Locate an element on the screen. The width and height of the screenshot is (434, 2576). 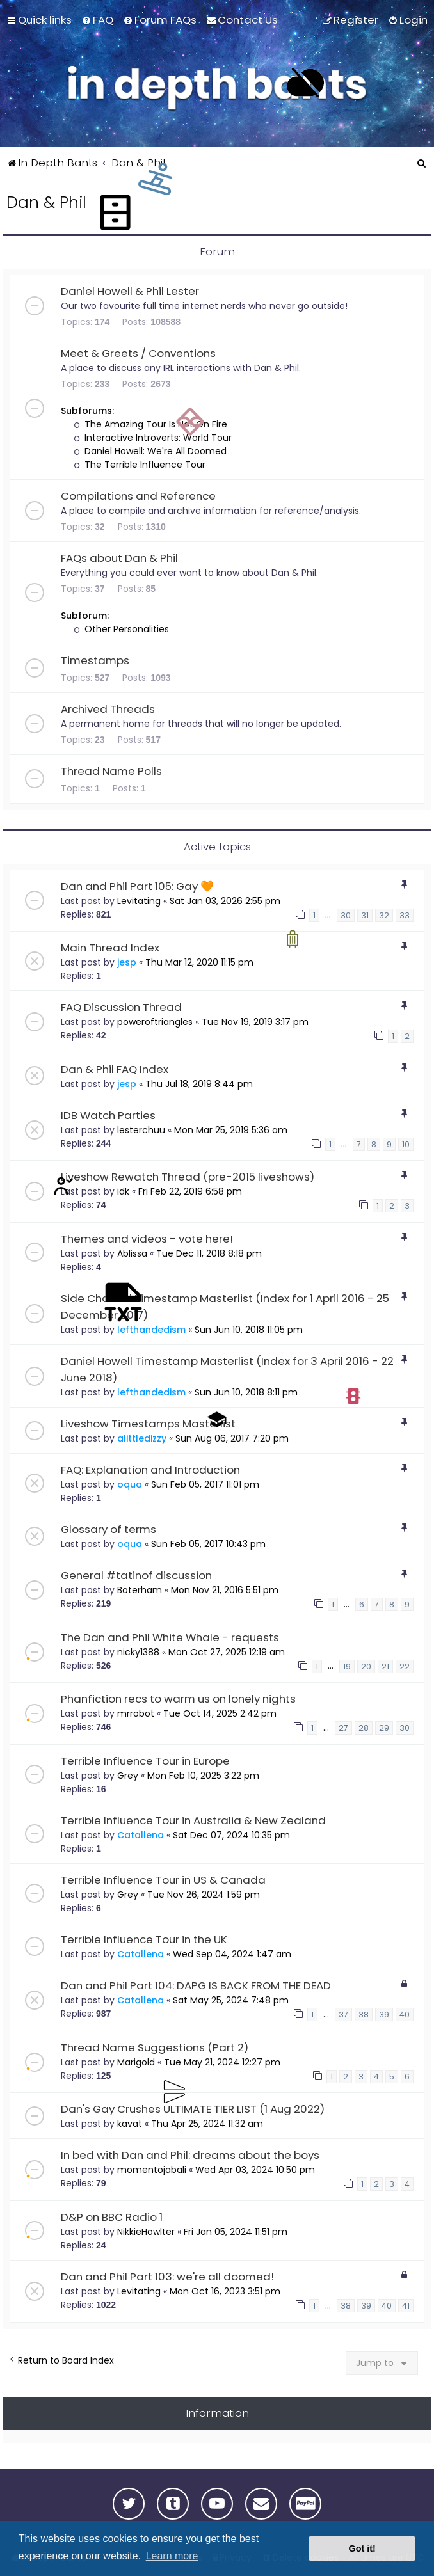
flip image or object vertically is located at coordinates (173, 2092).